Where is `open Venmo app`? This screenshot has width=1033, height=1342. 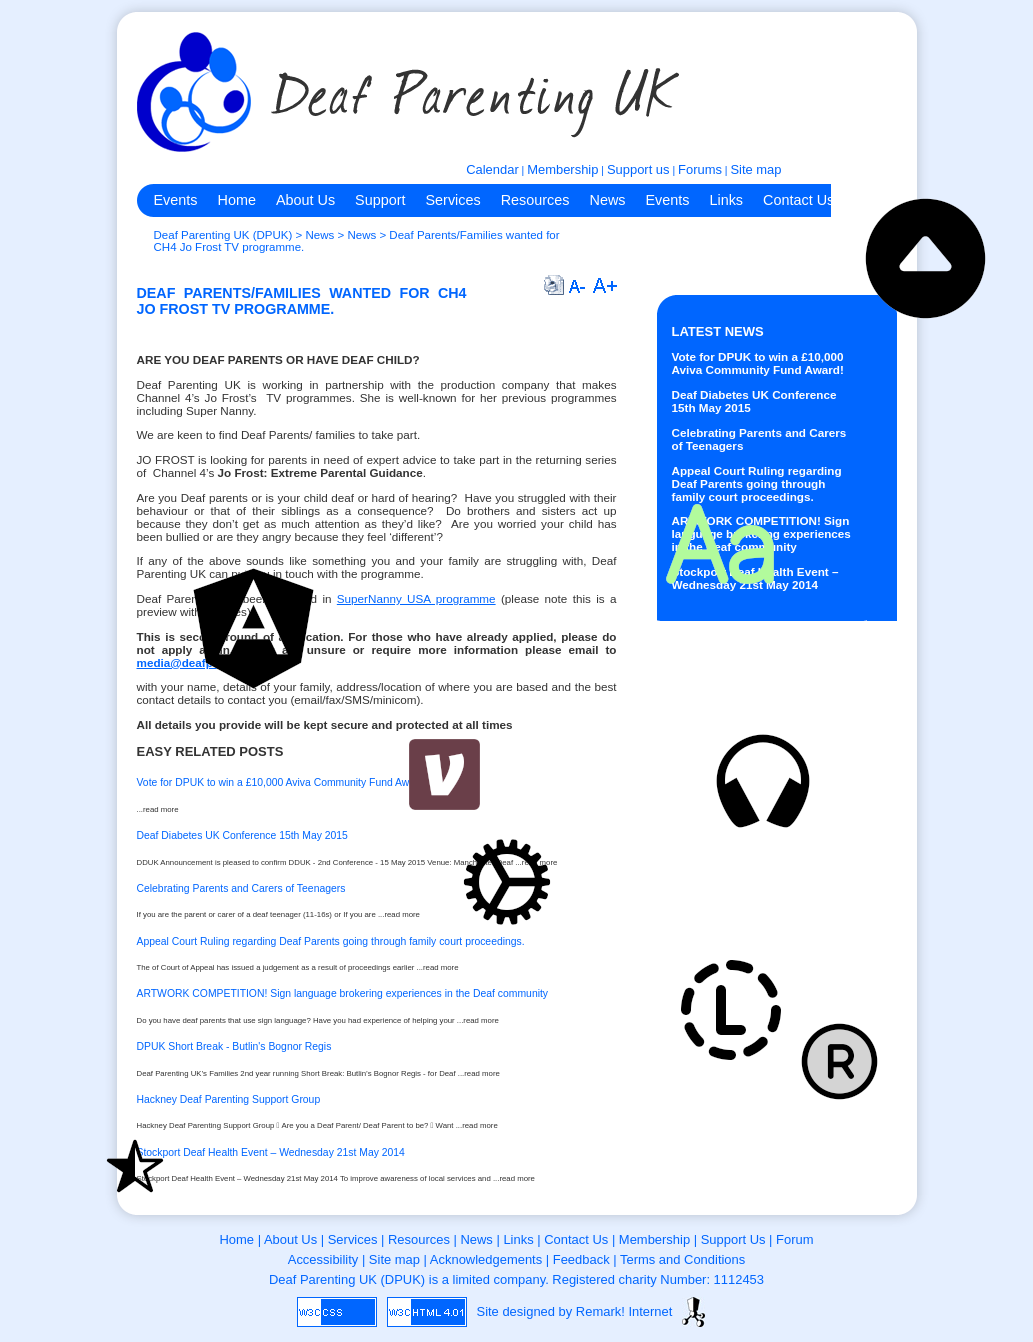 open Venmo app is located at coordinates (444, 774).